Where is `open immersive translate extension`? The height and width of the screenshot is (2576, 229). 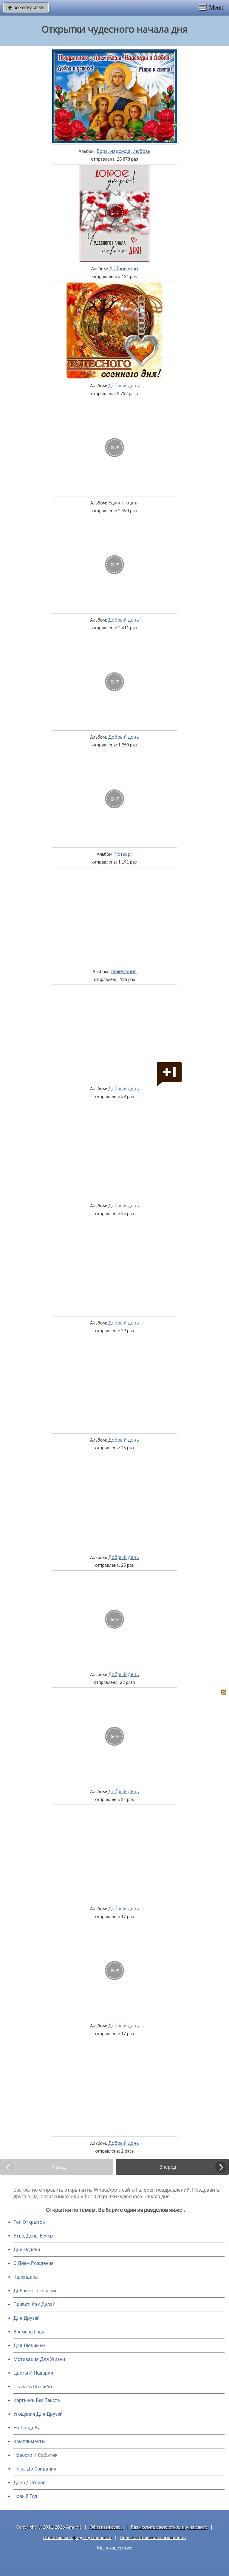
open immersive translate extension is located at coordinates (224, 1692).